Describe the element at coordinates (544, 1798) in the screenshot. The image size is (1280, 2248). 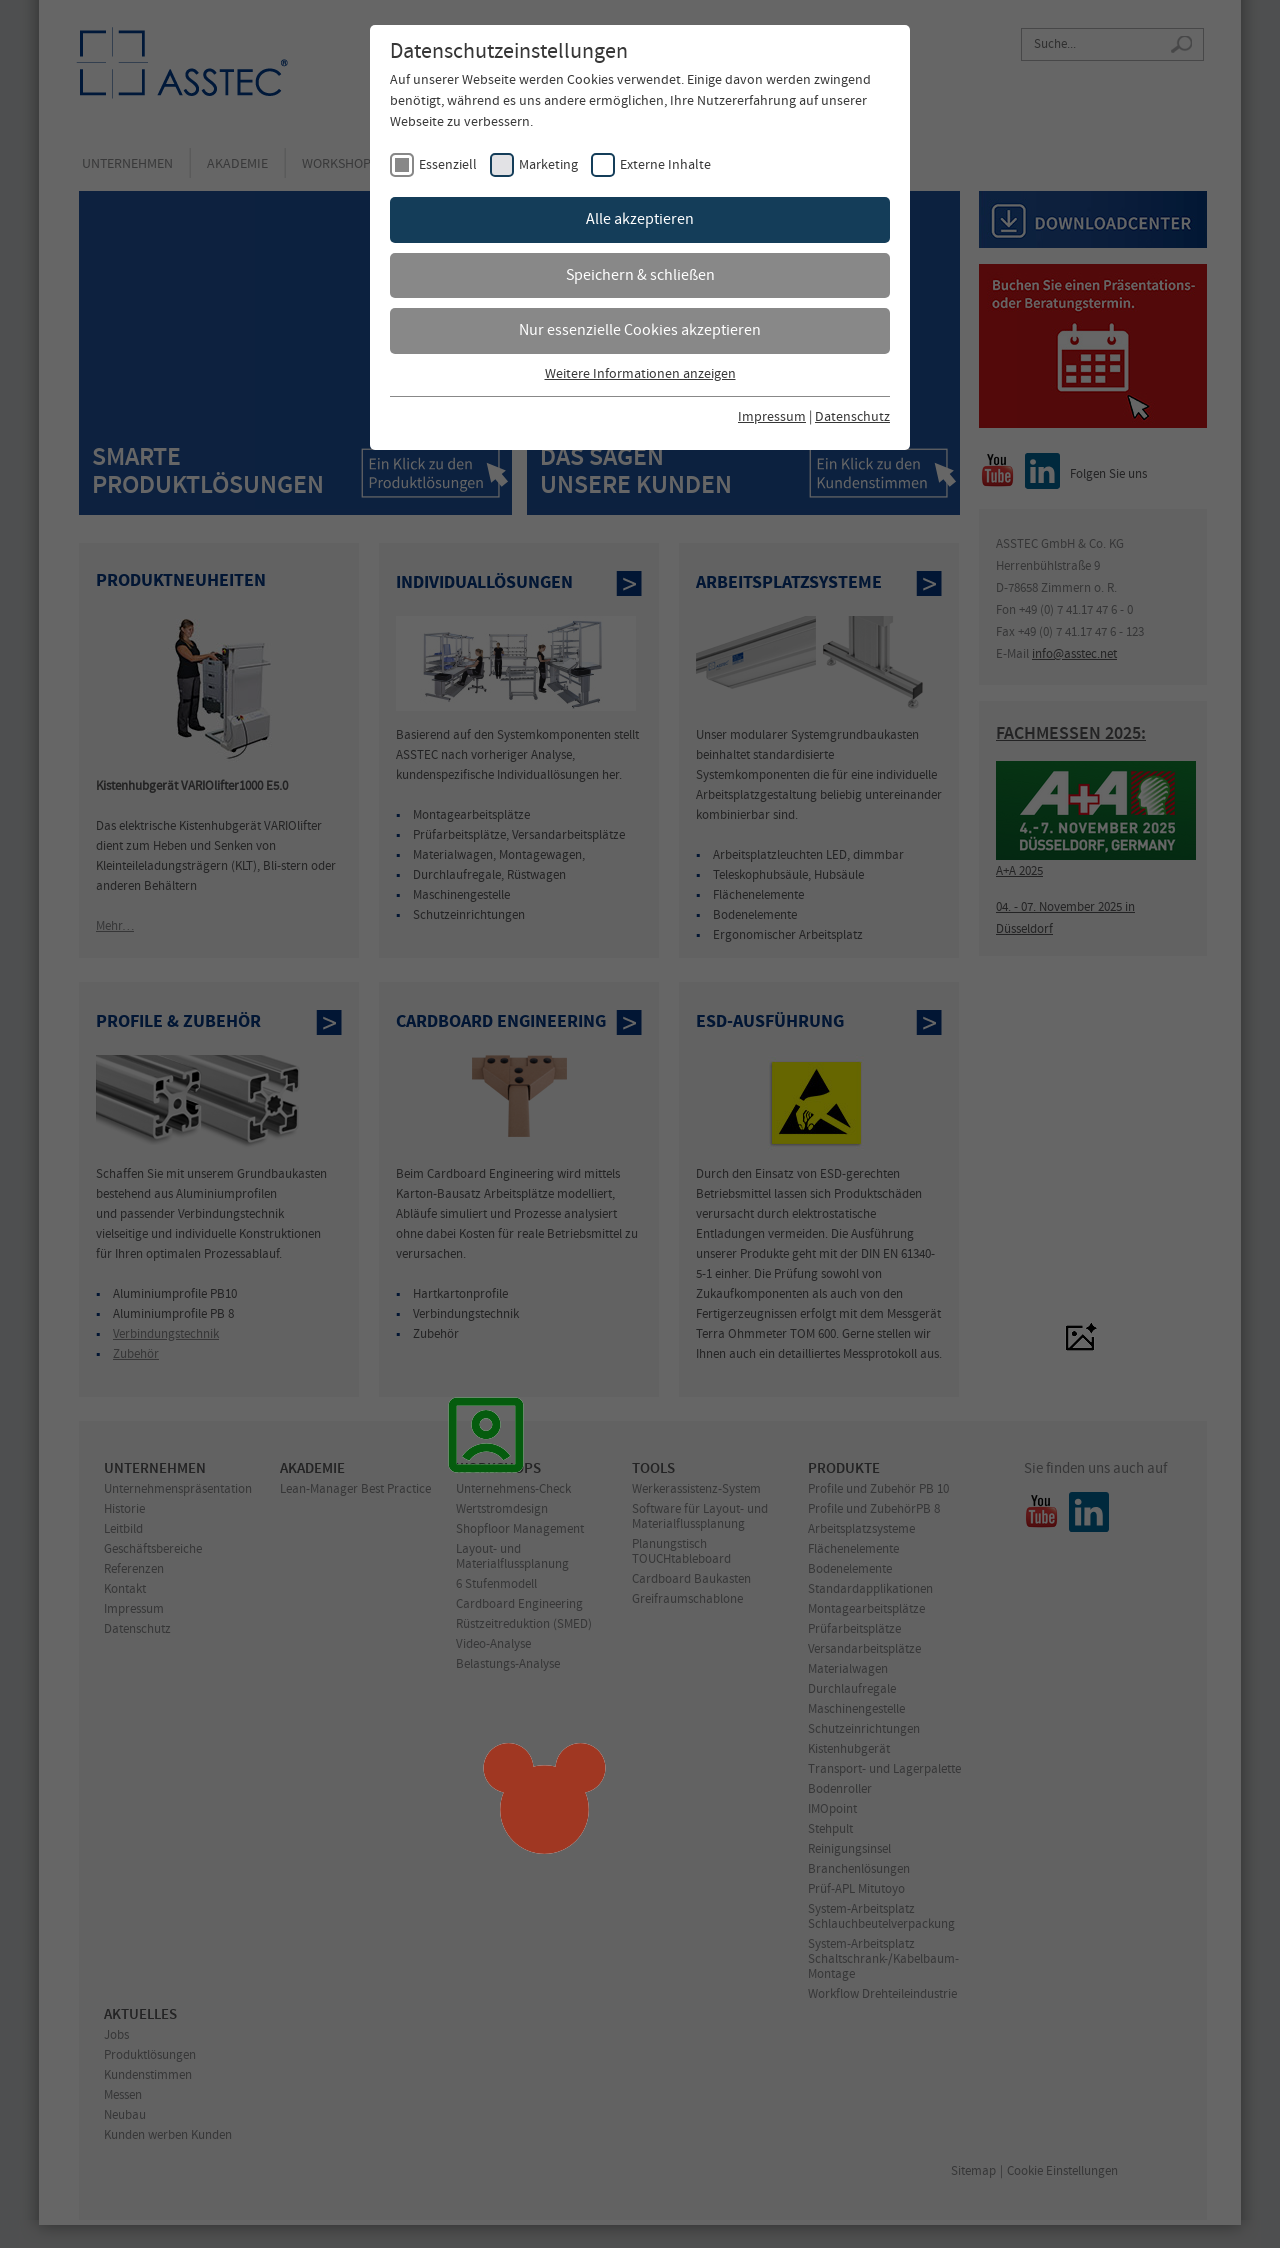
I see `access Disney content or services` at that location.